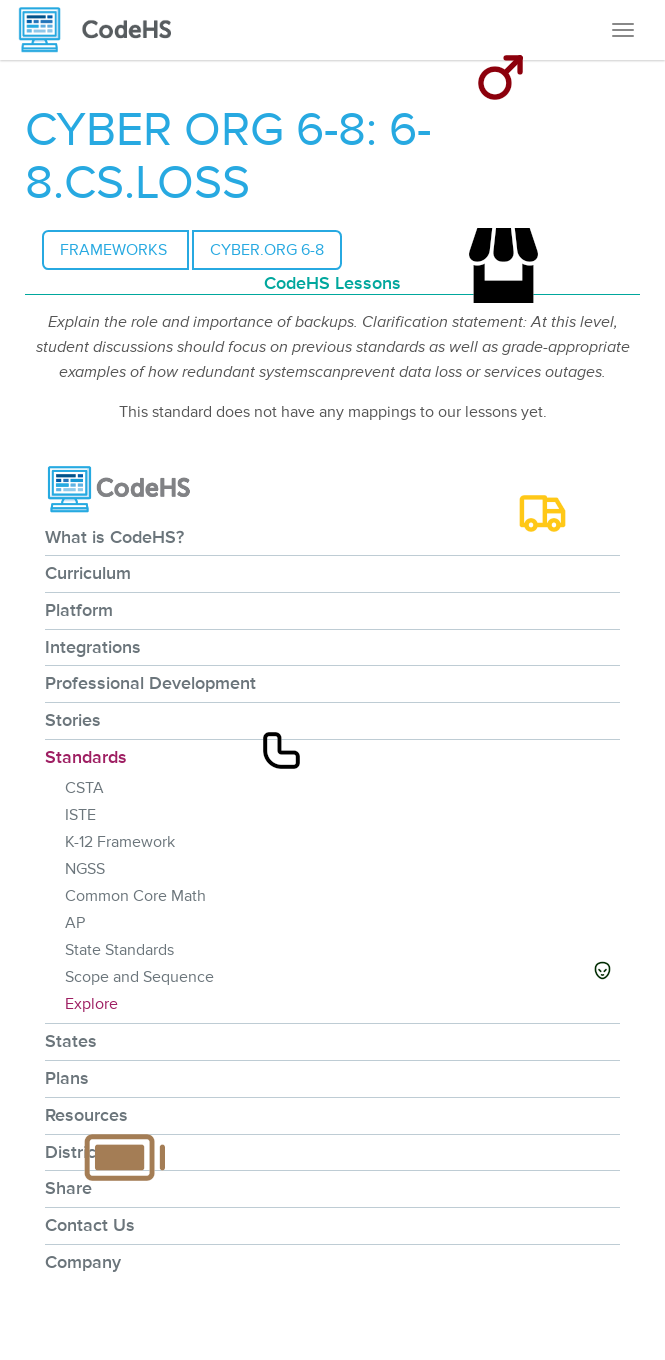 The width and height of the screenshot is (665, 1360). Describe the element at coordinates (281, 750) in the screenshot. I see `join or merge elements with rounded corners` at that location.